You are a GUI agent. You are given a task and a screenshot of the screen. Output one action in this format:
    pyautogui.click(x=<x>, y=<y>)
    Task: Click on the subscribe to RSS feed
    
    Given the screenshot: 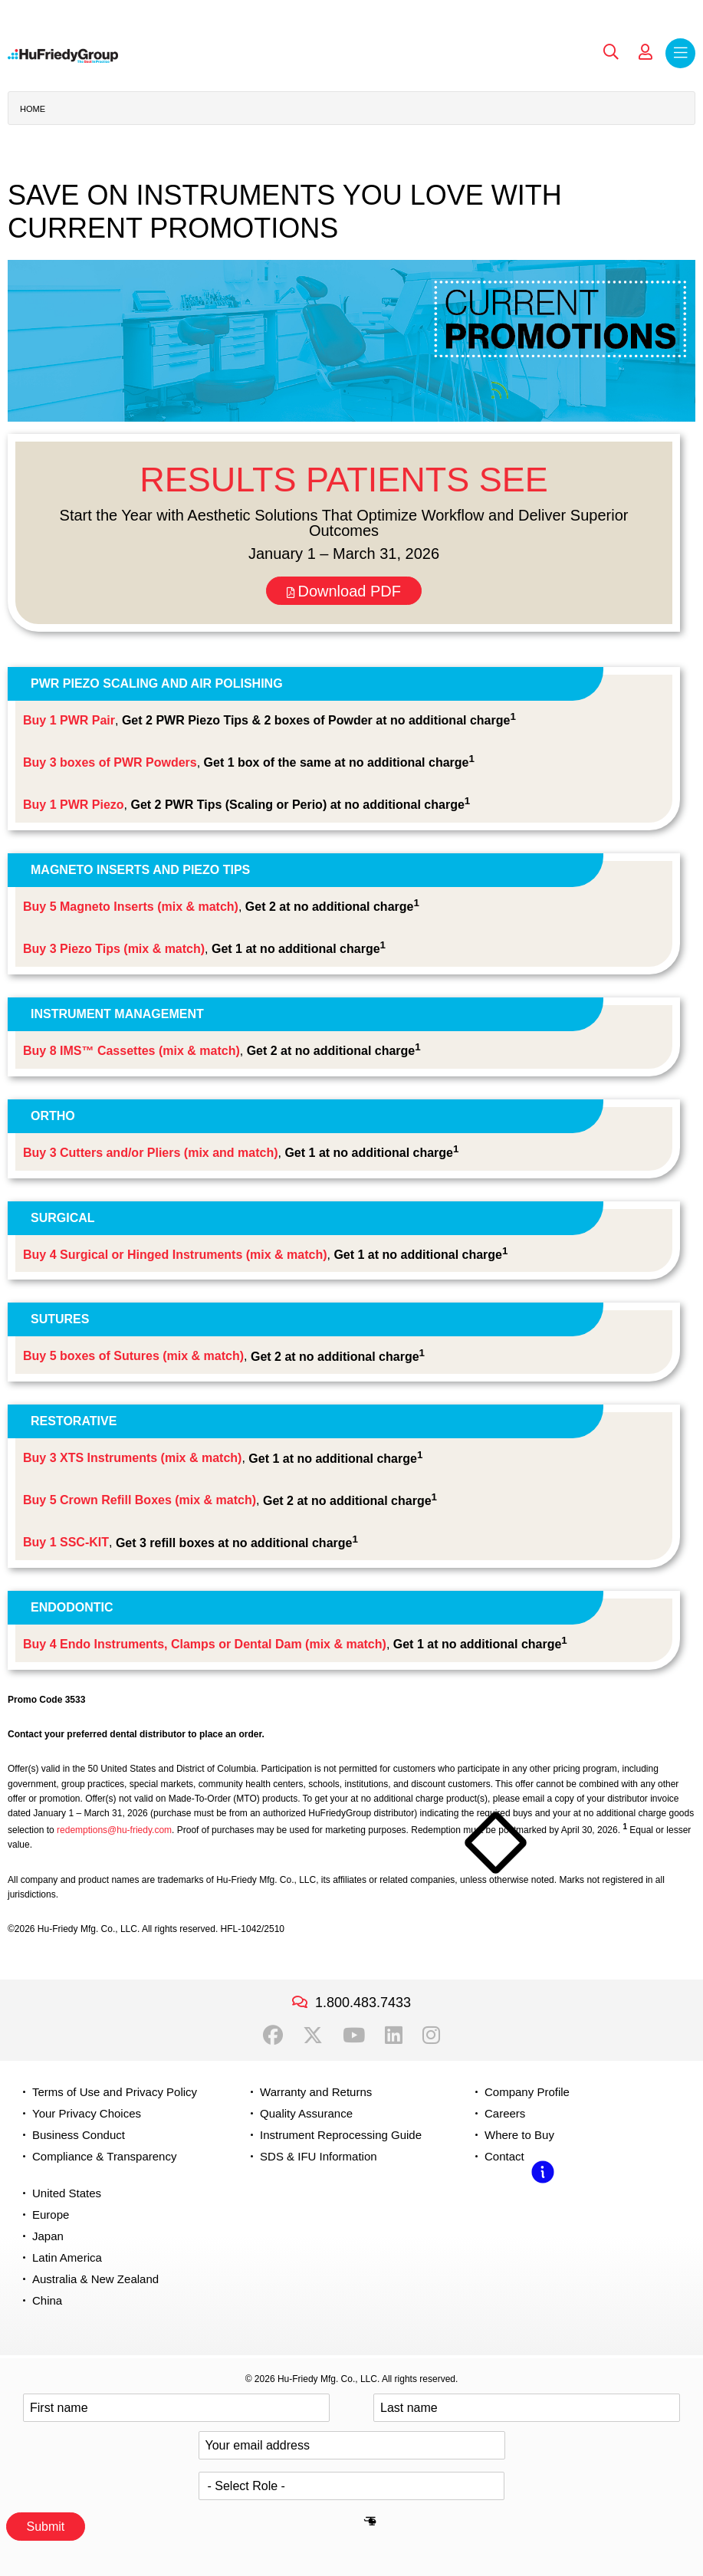 What is the action you would take?
    pyautogui.click(x=500, y=390)
    